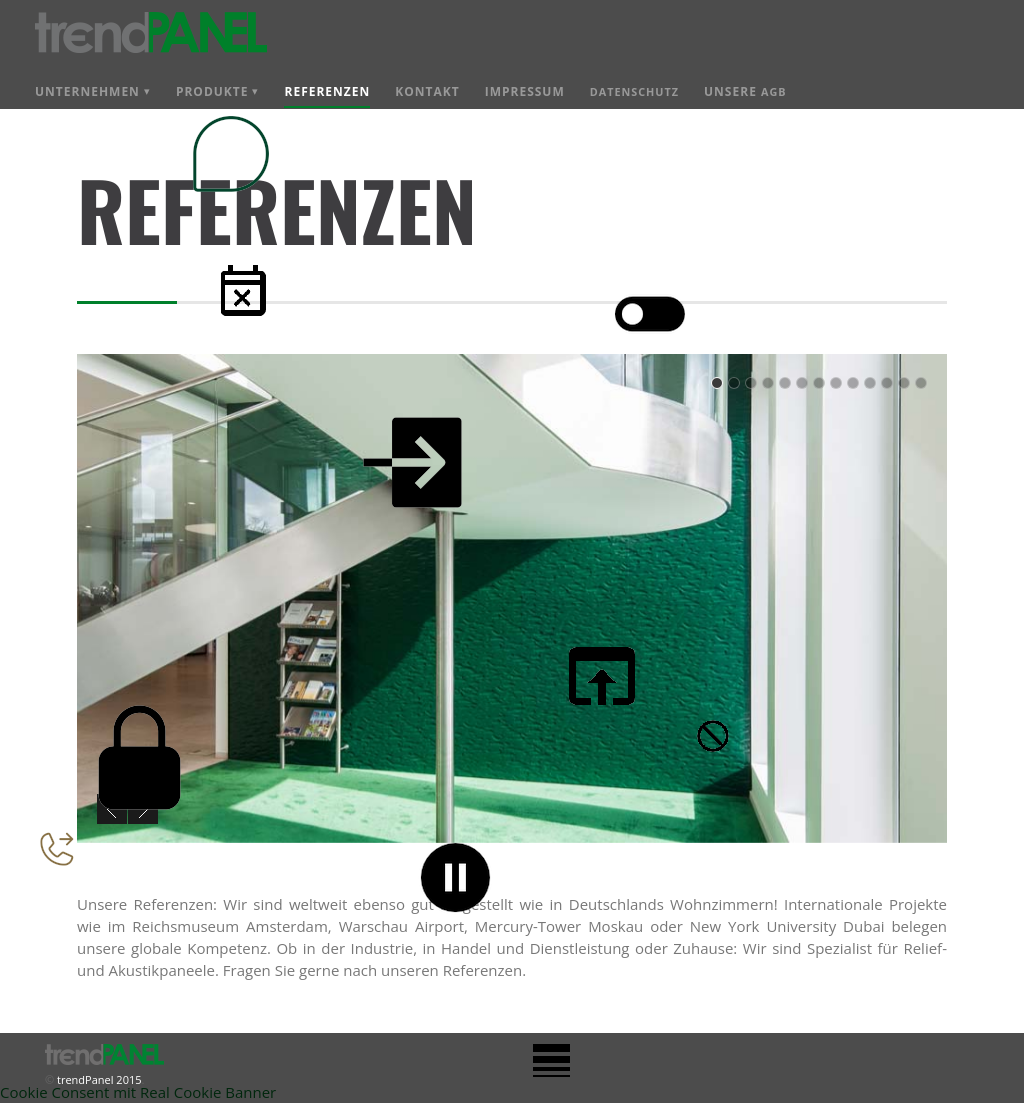 Image resolution: width=1024 pixels, height=1103 pixels. I want to click on toggle switch in off position, so click(650, 314).